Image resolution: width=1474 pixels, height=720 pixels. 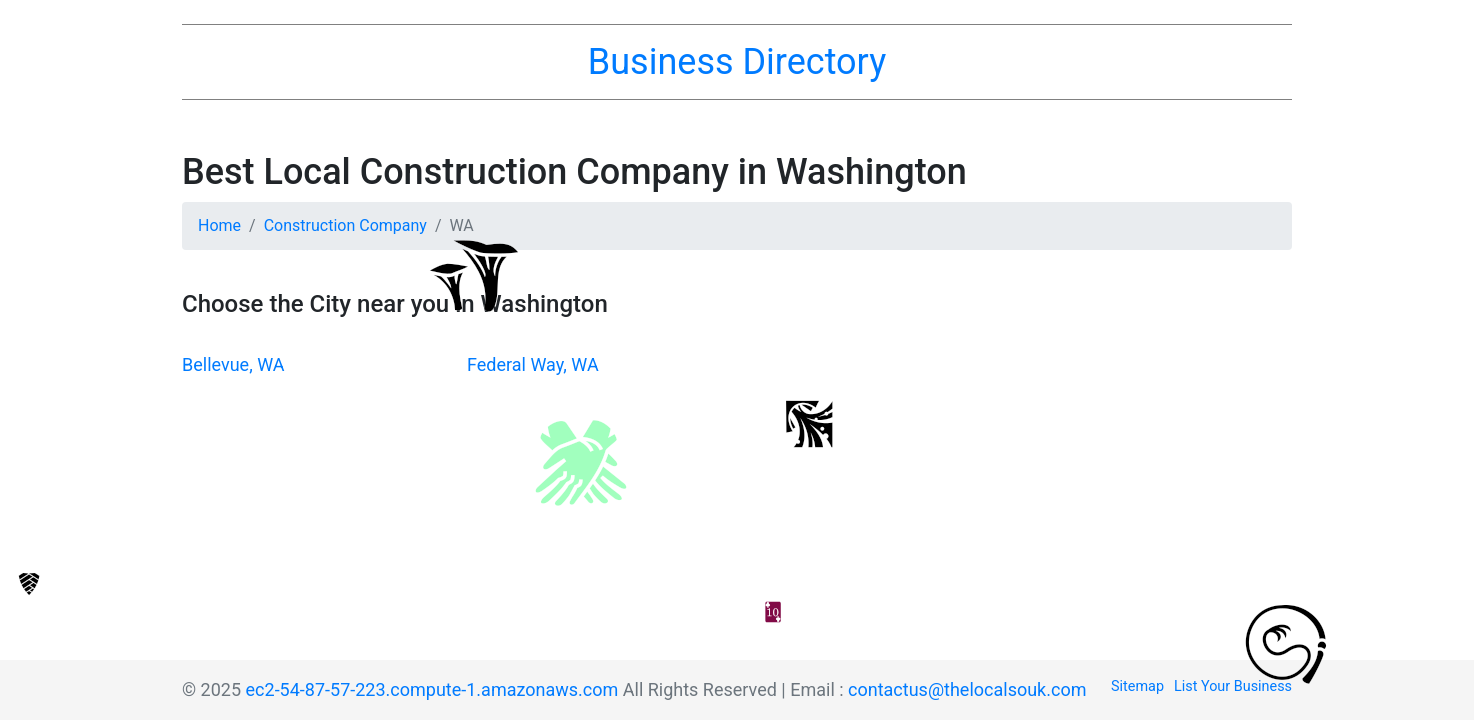 I want to click on whip weapon item in a game inventory, so click(x=1285, y=643).